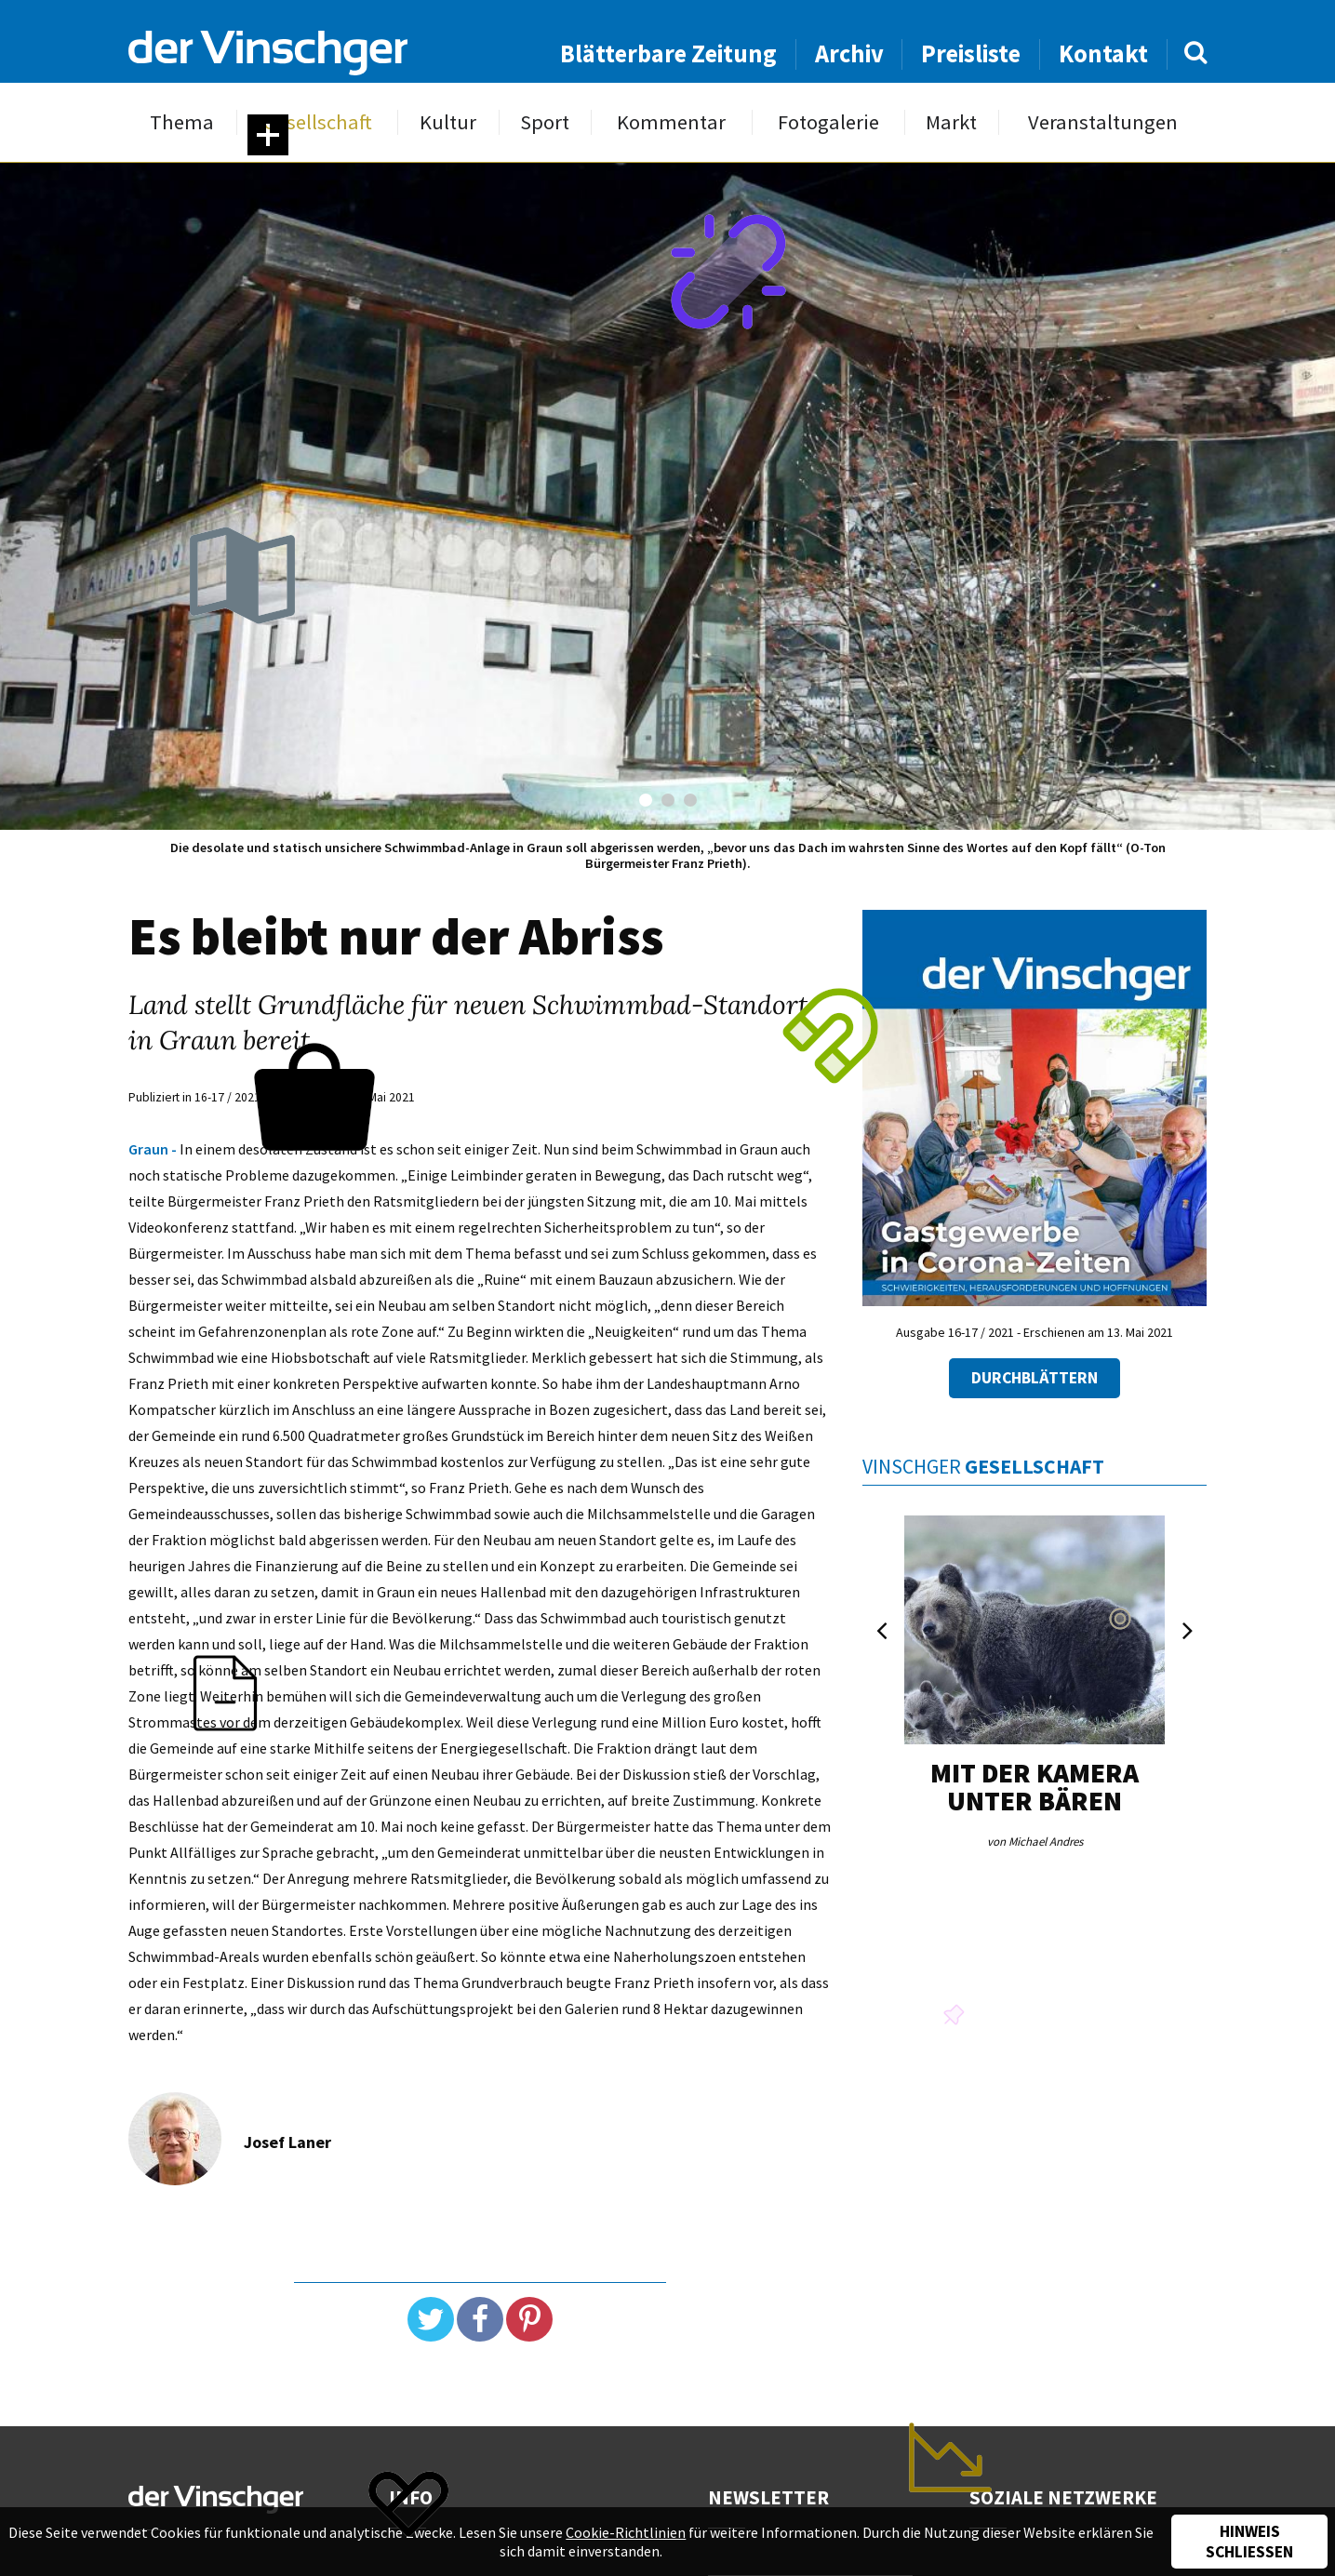 This screenshot has width=1335, height=2576. What do you see at coordinates (225, 1693) in the screenshot?
I see `remove a file from the list` at bounding box center [225, 1693].